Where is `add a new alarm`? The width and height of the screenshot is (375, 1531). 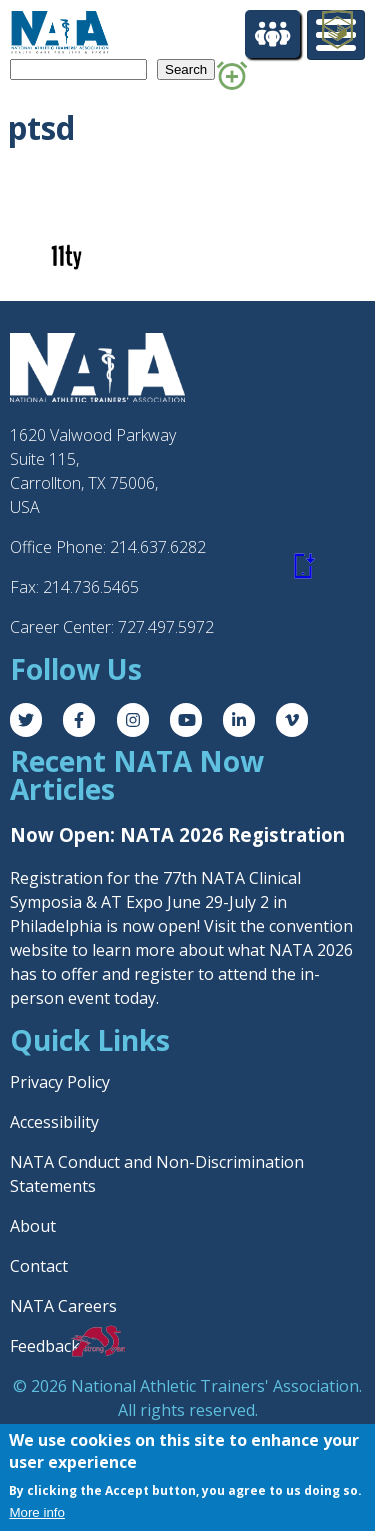
add a new alarm is located at coordinates (232, 75).